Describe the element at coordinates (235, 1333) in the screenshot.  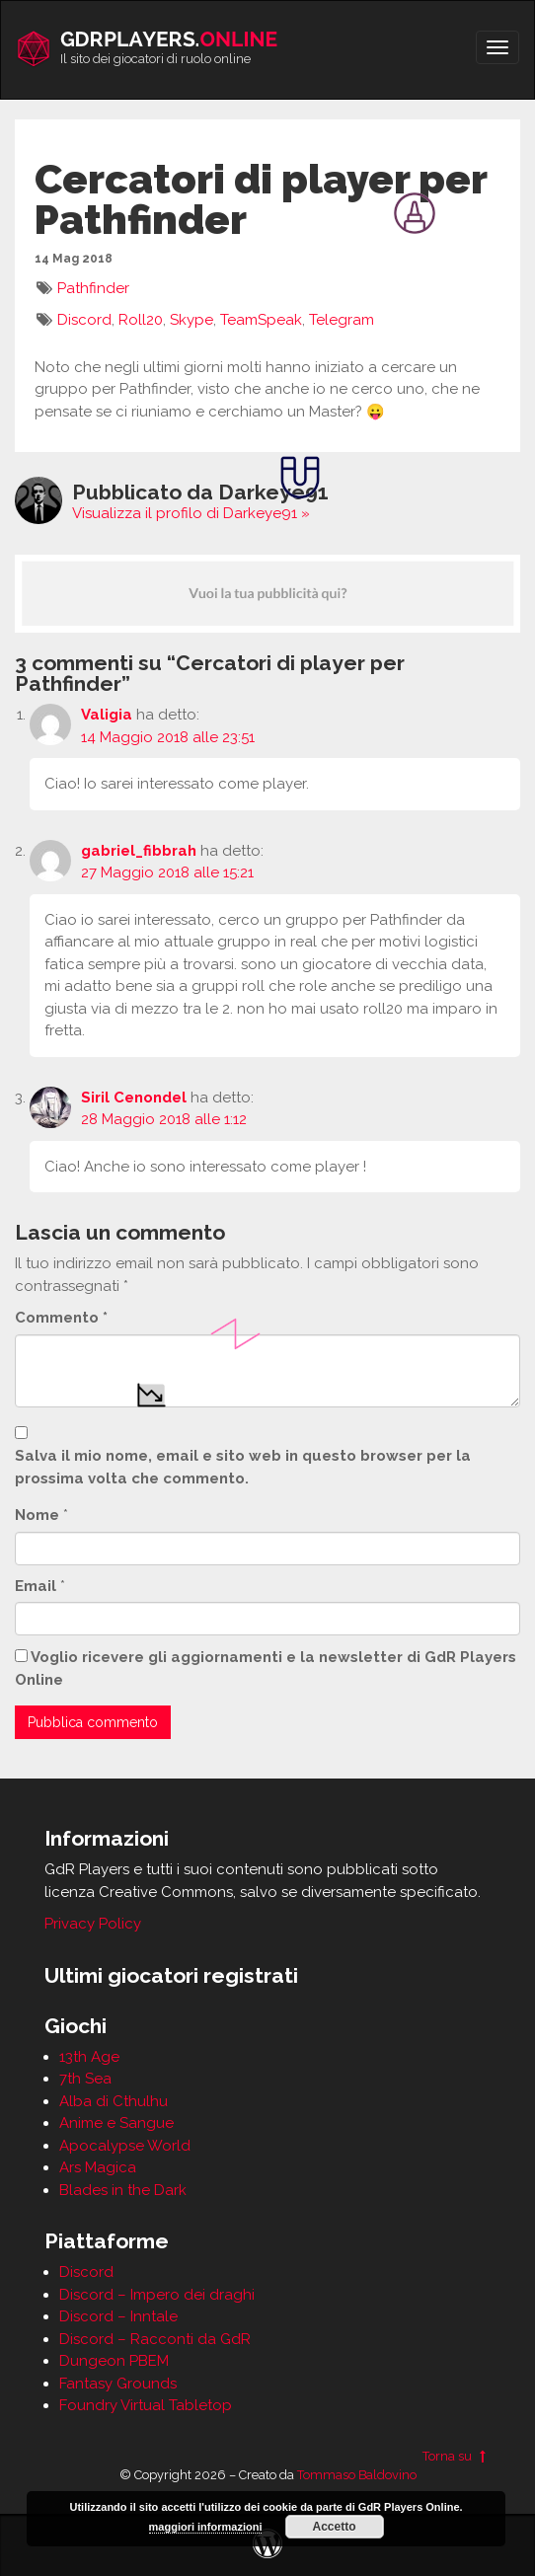
I see `select sawtooth waveform in audio synthesizer` at that location.